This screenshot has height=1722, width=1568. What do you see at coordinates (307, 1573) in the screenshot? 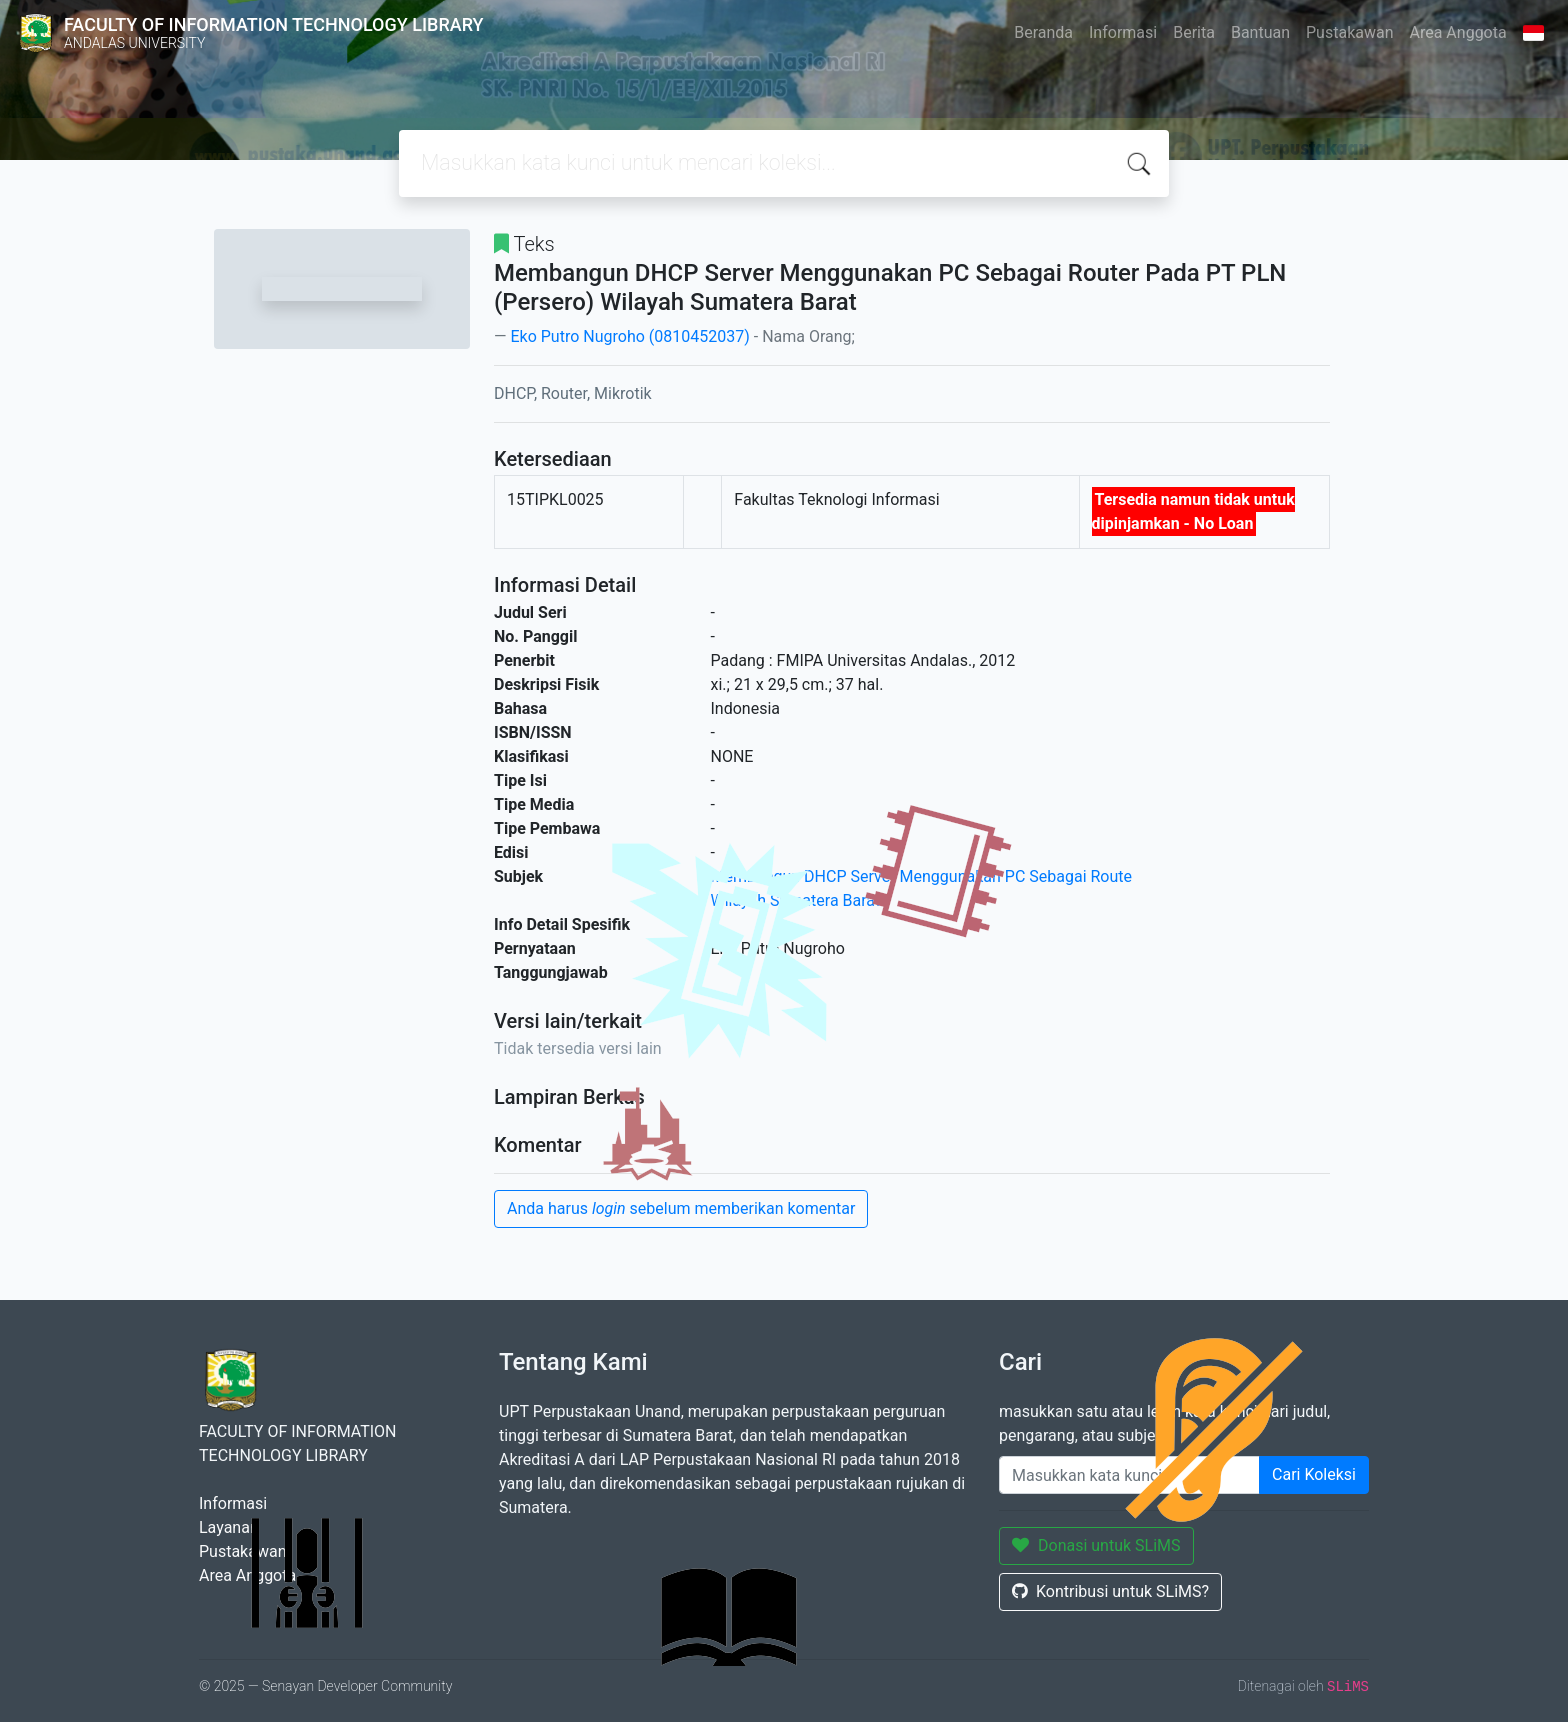
I see `indicates a prisoner or incarcerated character` at bounding box center [307, 1573].